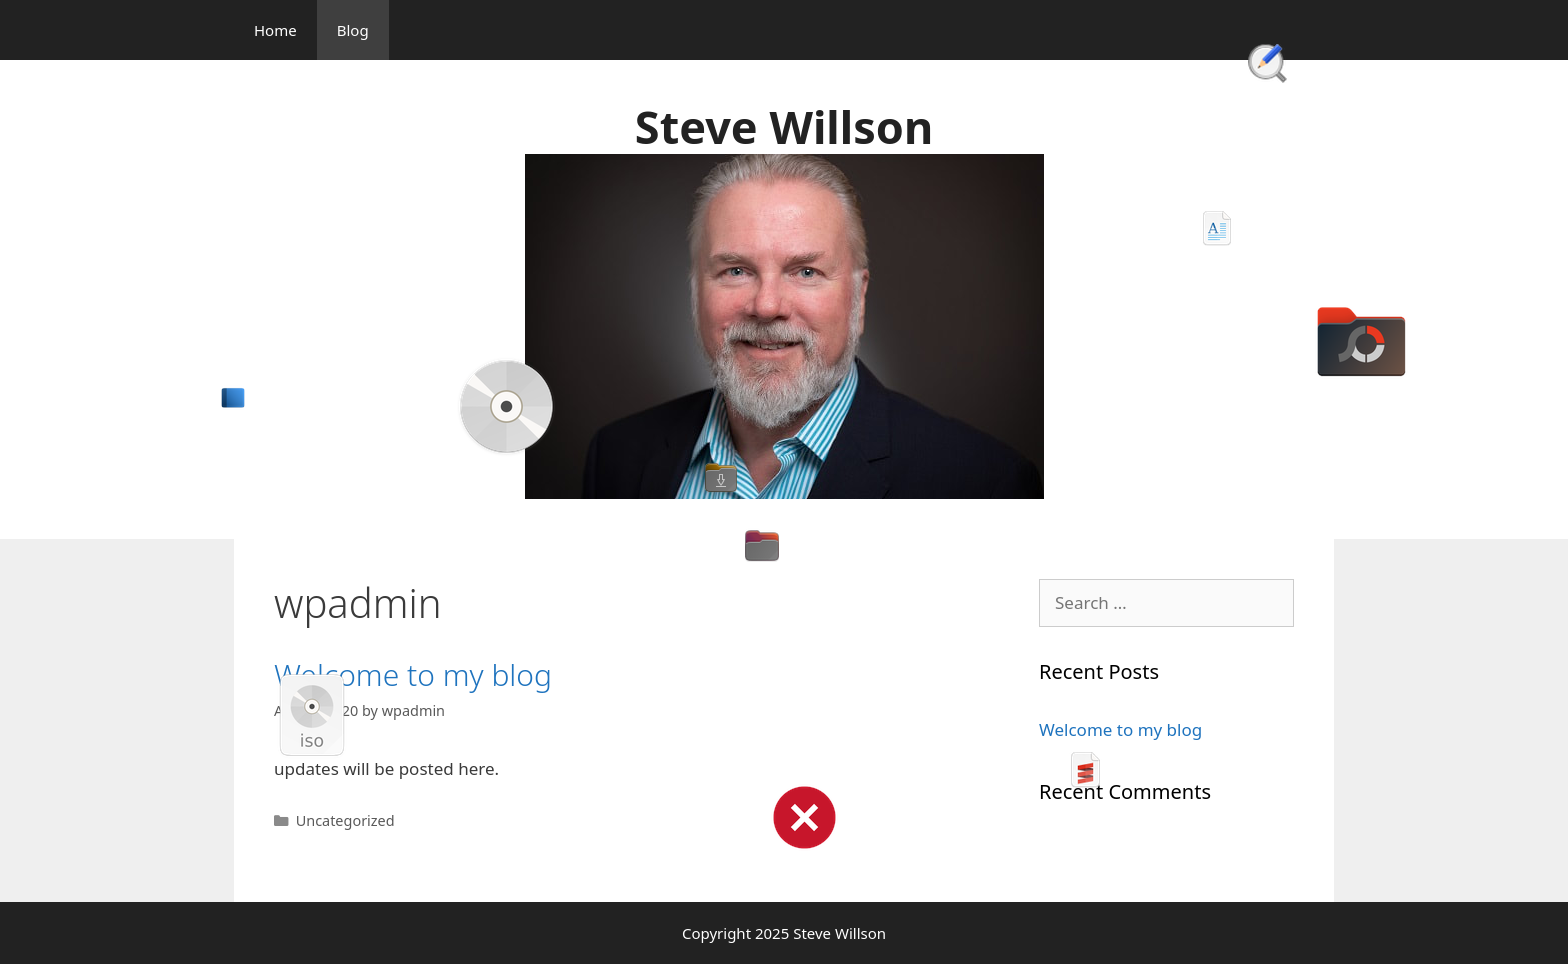  I want to click on indicates an open or expanded folder, so click(762, 545).